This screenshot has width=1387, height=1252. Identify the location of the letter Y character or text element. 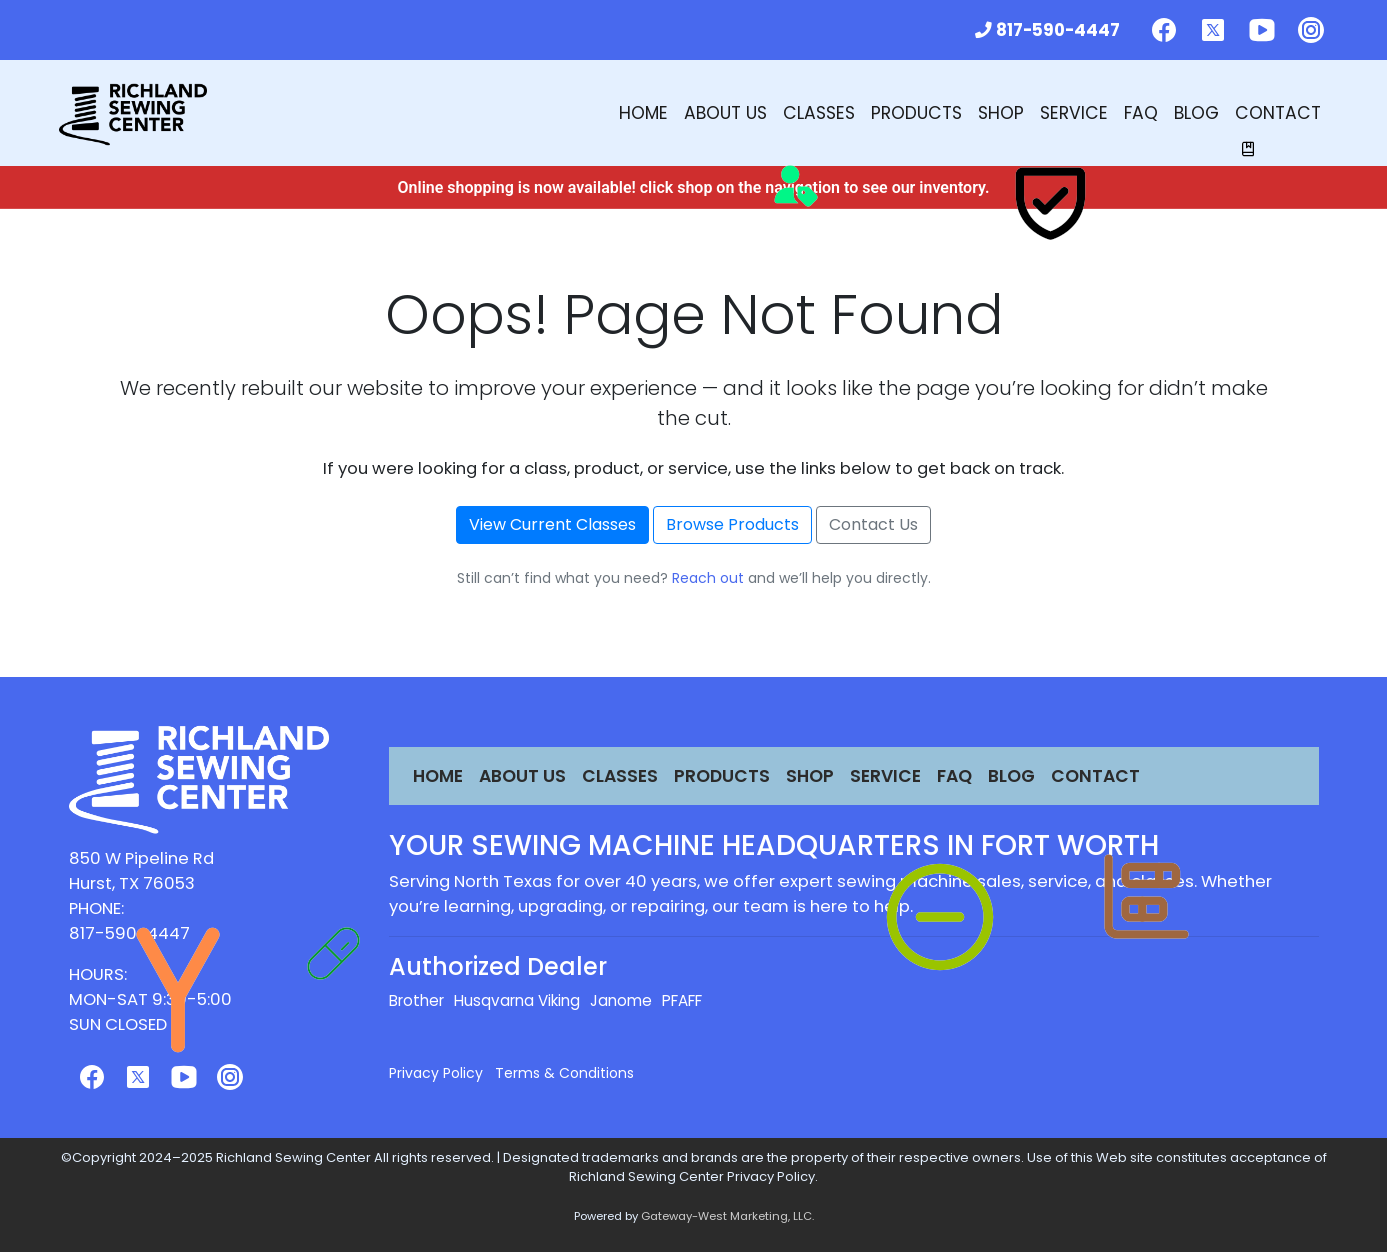
(178, 990).